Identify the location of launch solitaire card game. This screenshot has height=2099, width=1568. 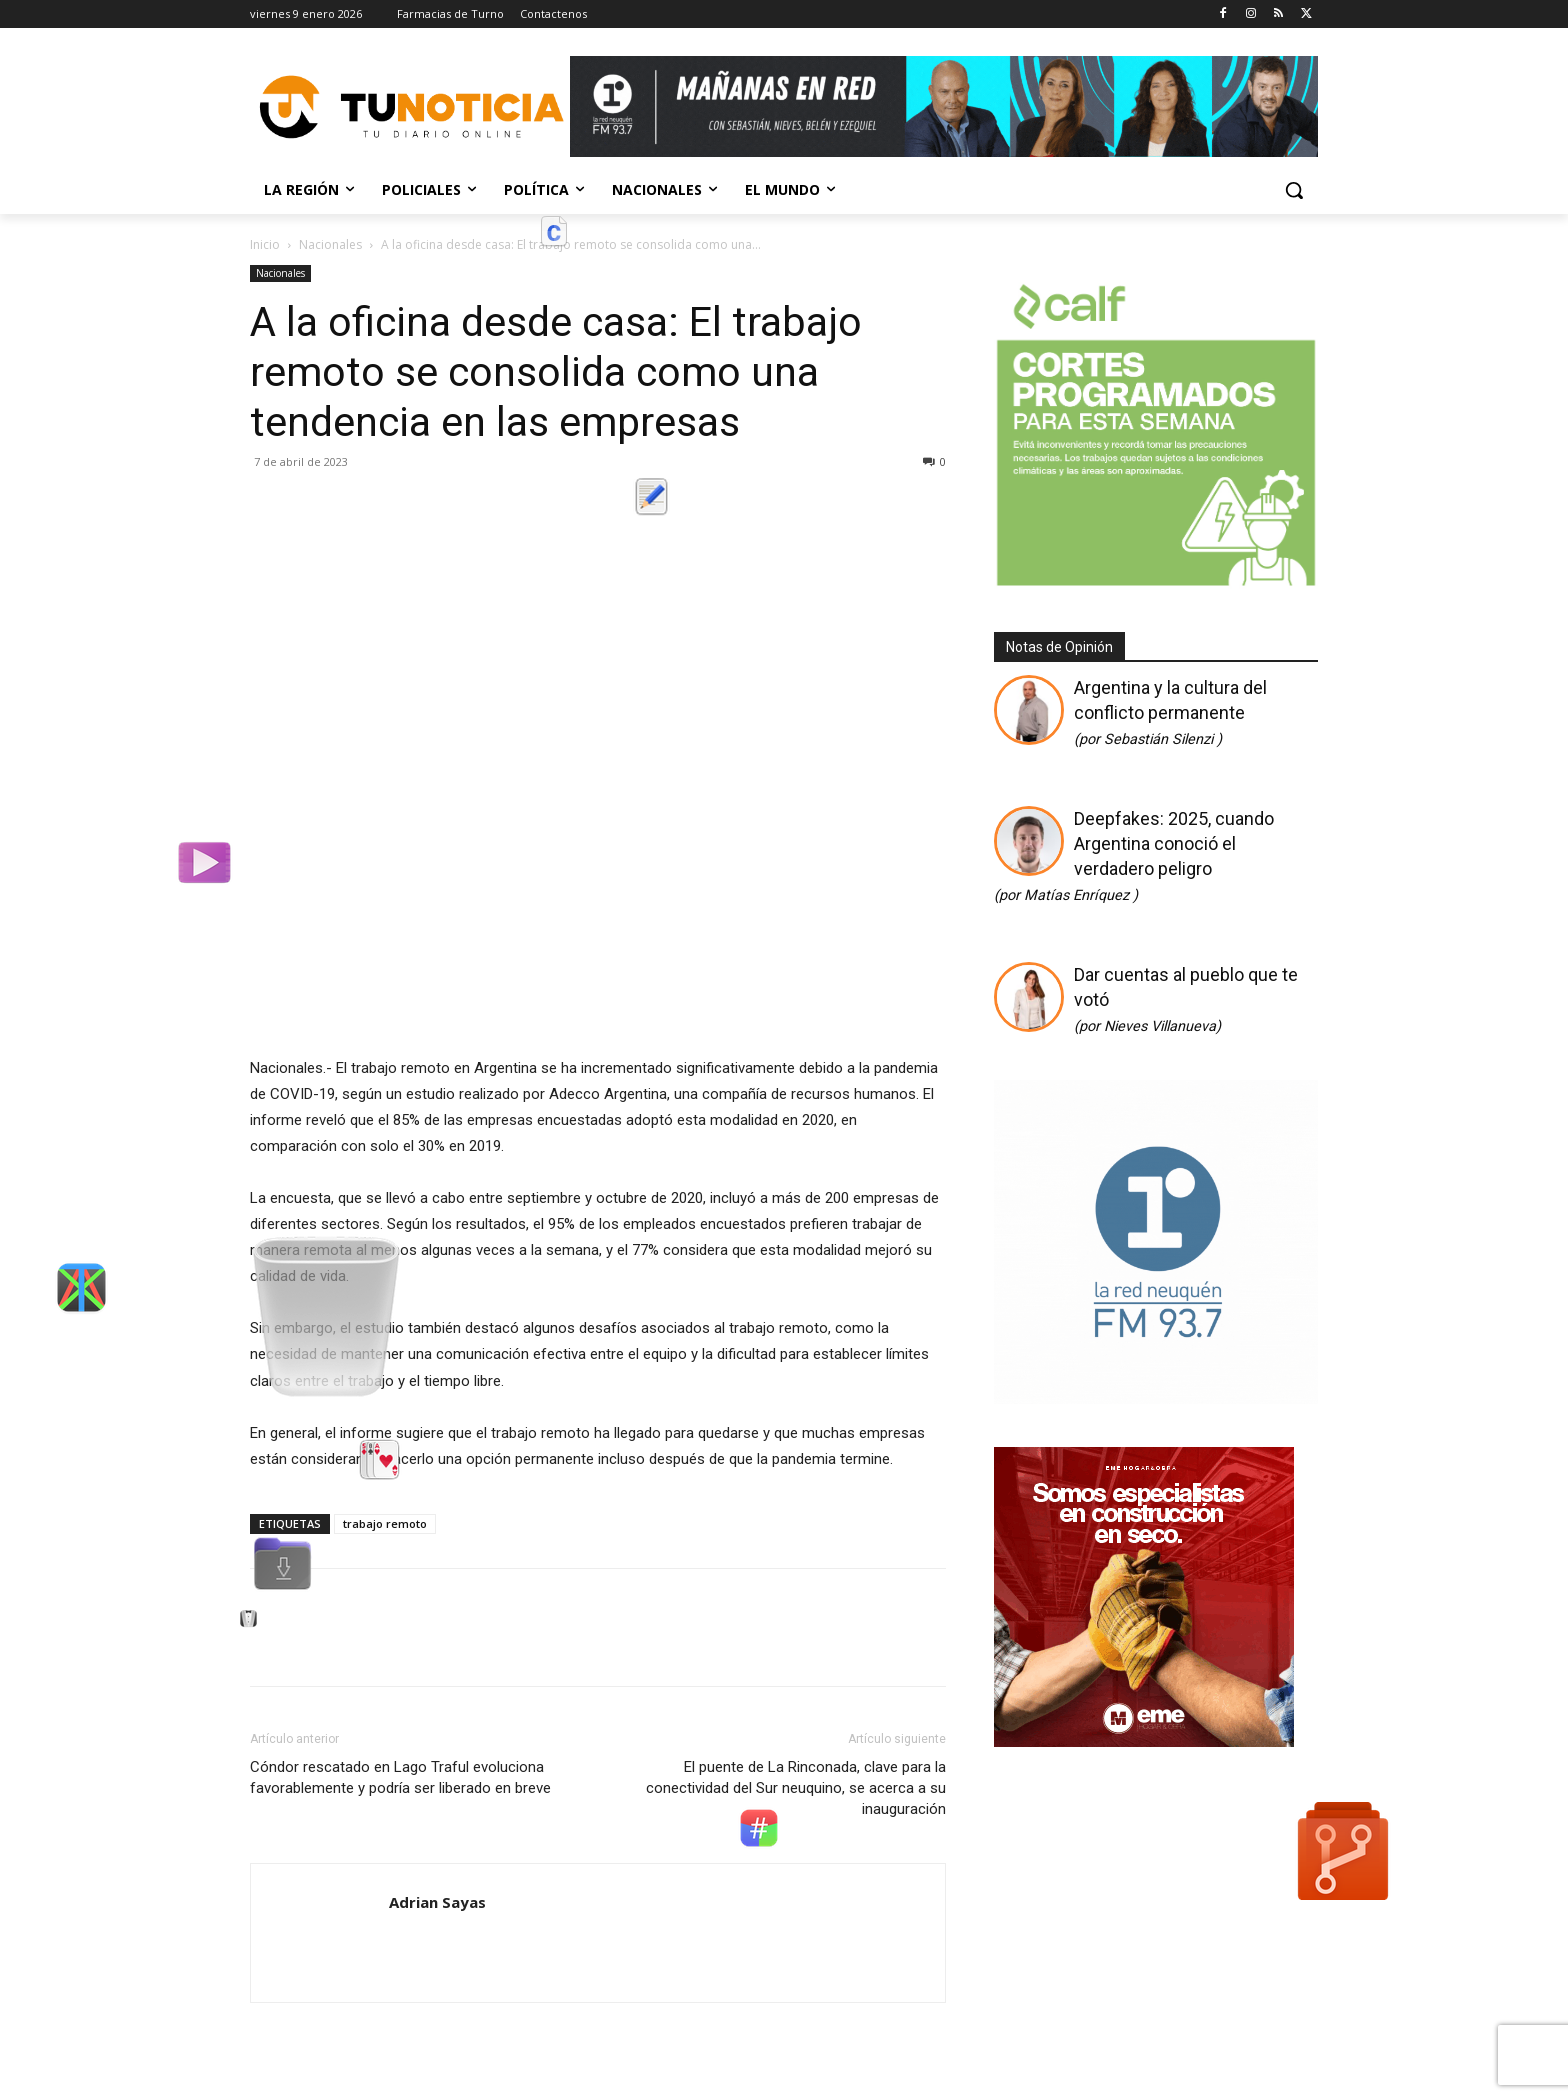
(379, 1459).